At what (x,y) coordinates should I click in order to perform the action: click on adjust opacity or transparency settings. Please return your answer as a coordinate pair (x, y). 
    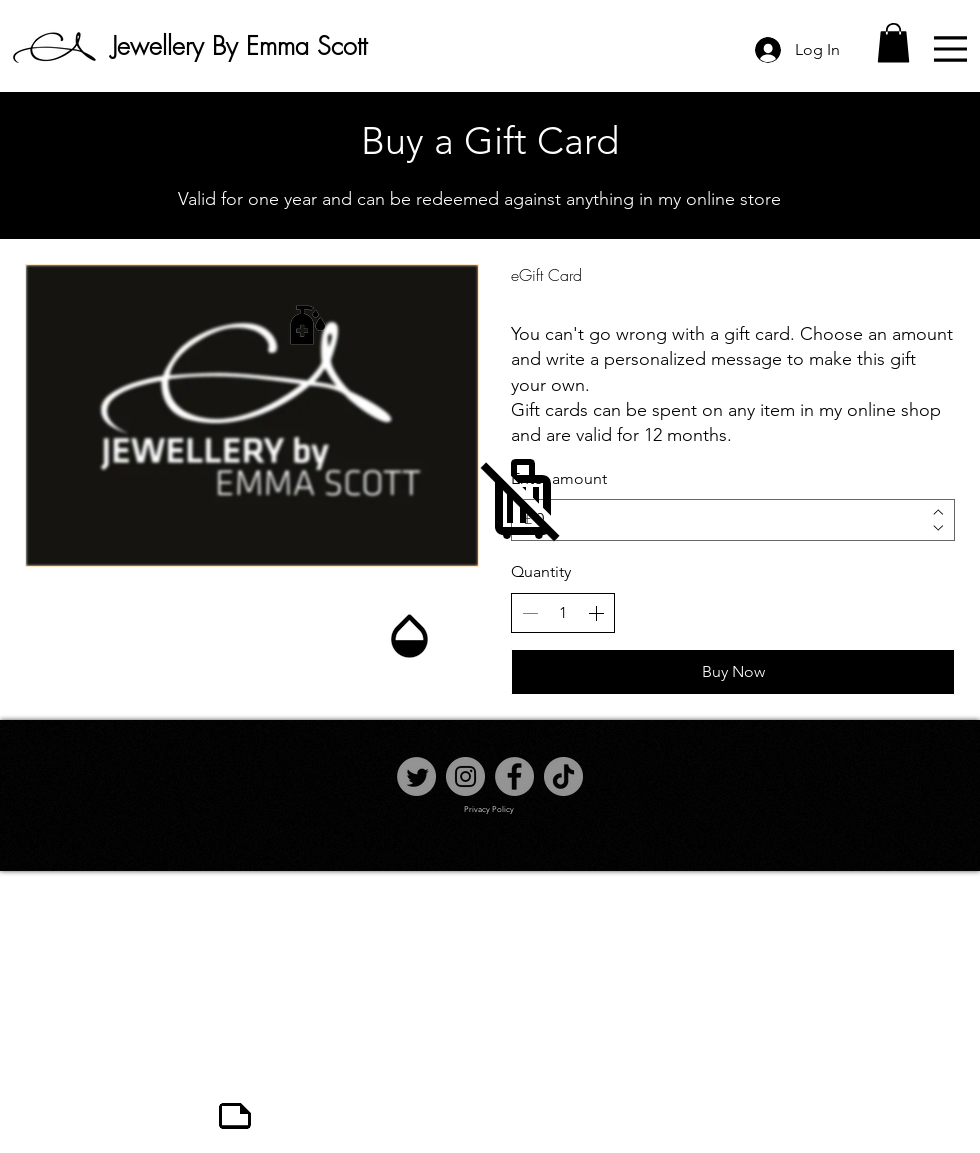
    Looking at the image, I should click on (409, 635).